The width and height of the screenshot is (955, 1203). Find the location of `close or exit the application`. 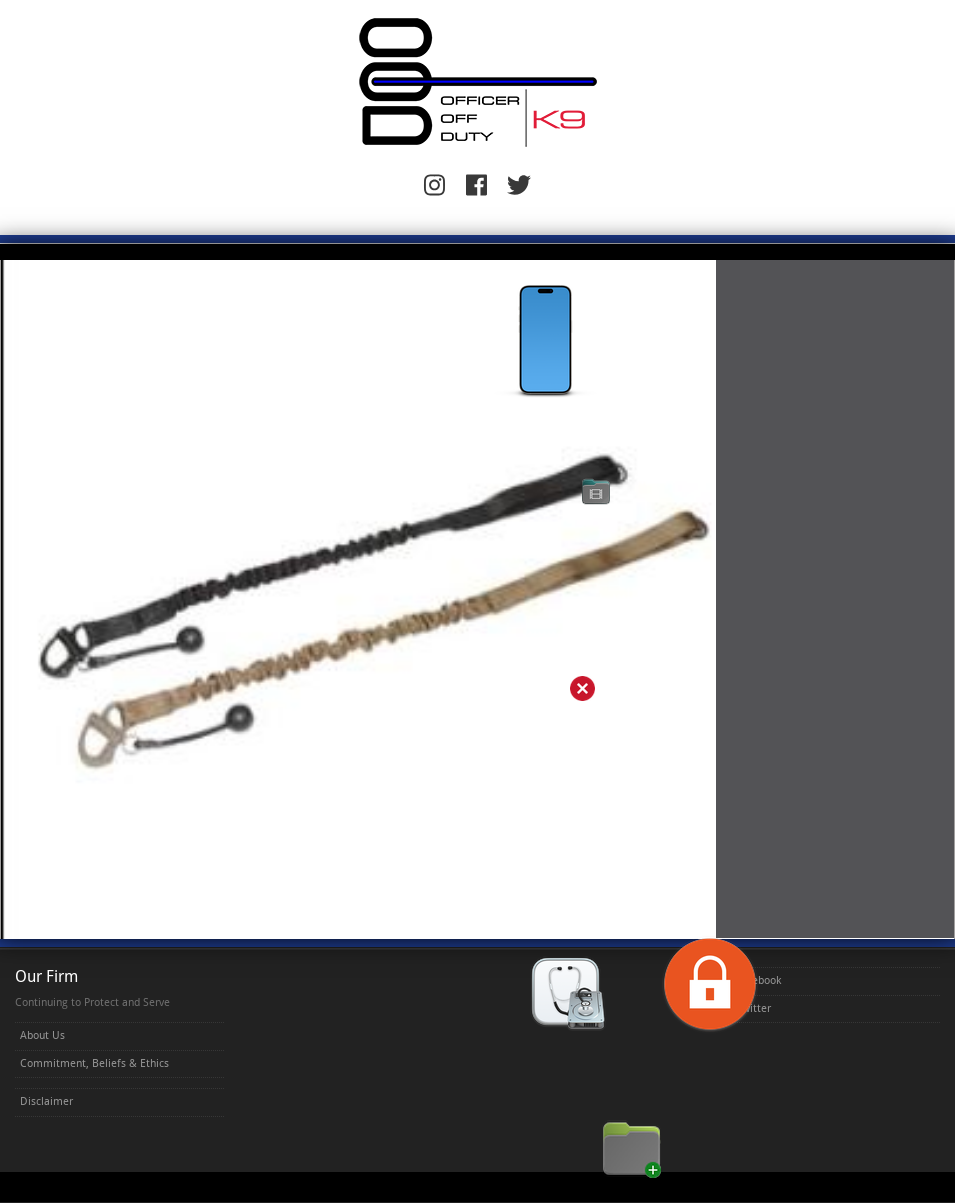

close or exit the application is located at coordinates (582, 688).